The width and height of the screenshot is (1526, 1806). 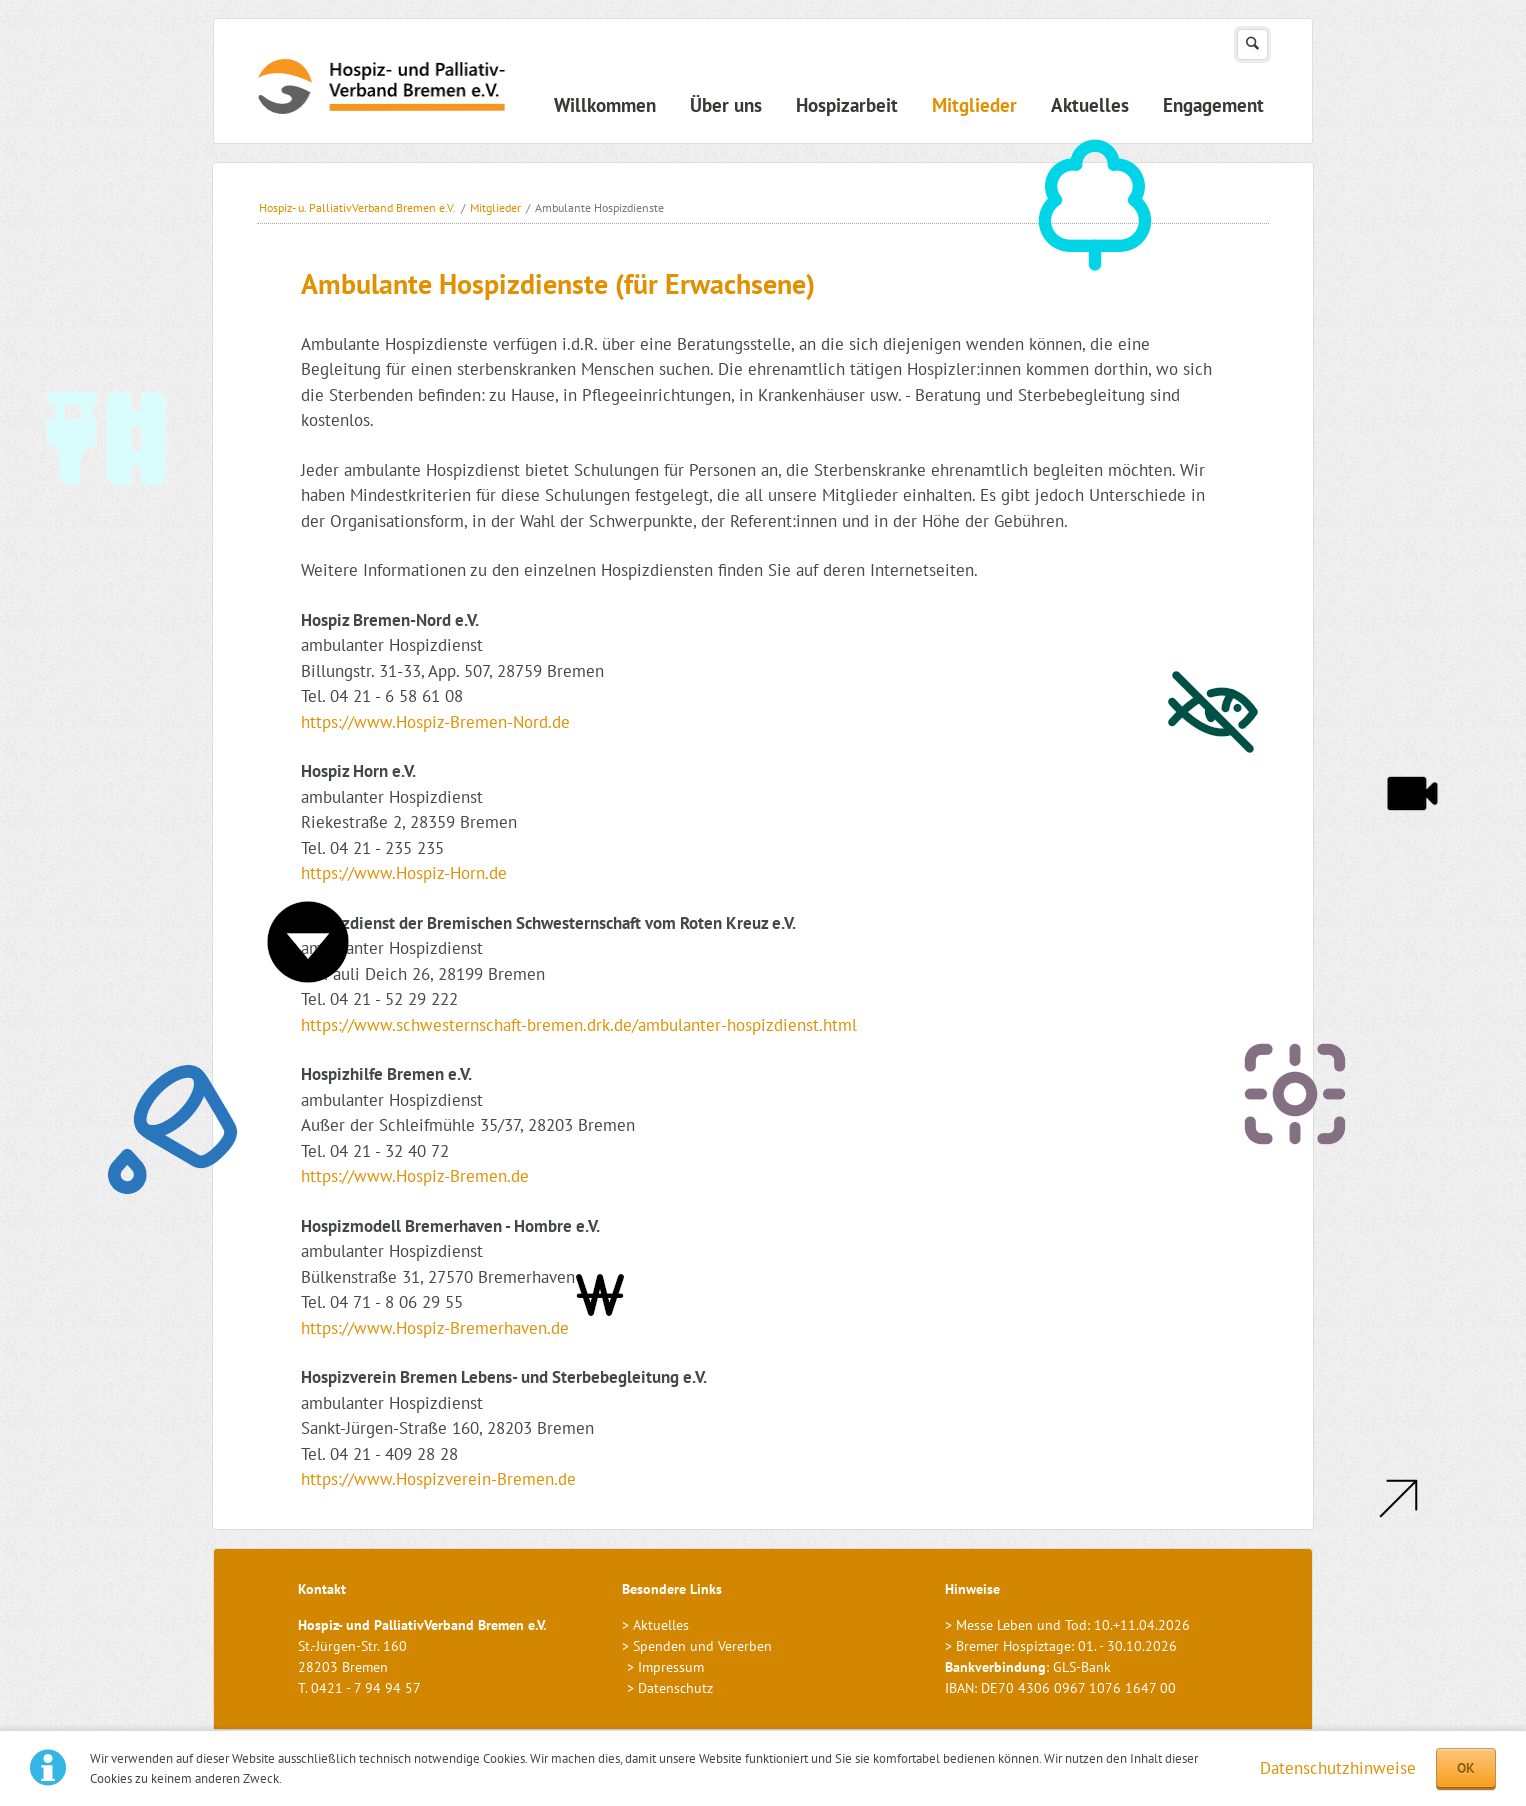 I want to click on activate camera or photo sensor, so click(x=1295, y=1094).